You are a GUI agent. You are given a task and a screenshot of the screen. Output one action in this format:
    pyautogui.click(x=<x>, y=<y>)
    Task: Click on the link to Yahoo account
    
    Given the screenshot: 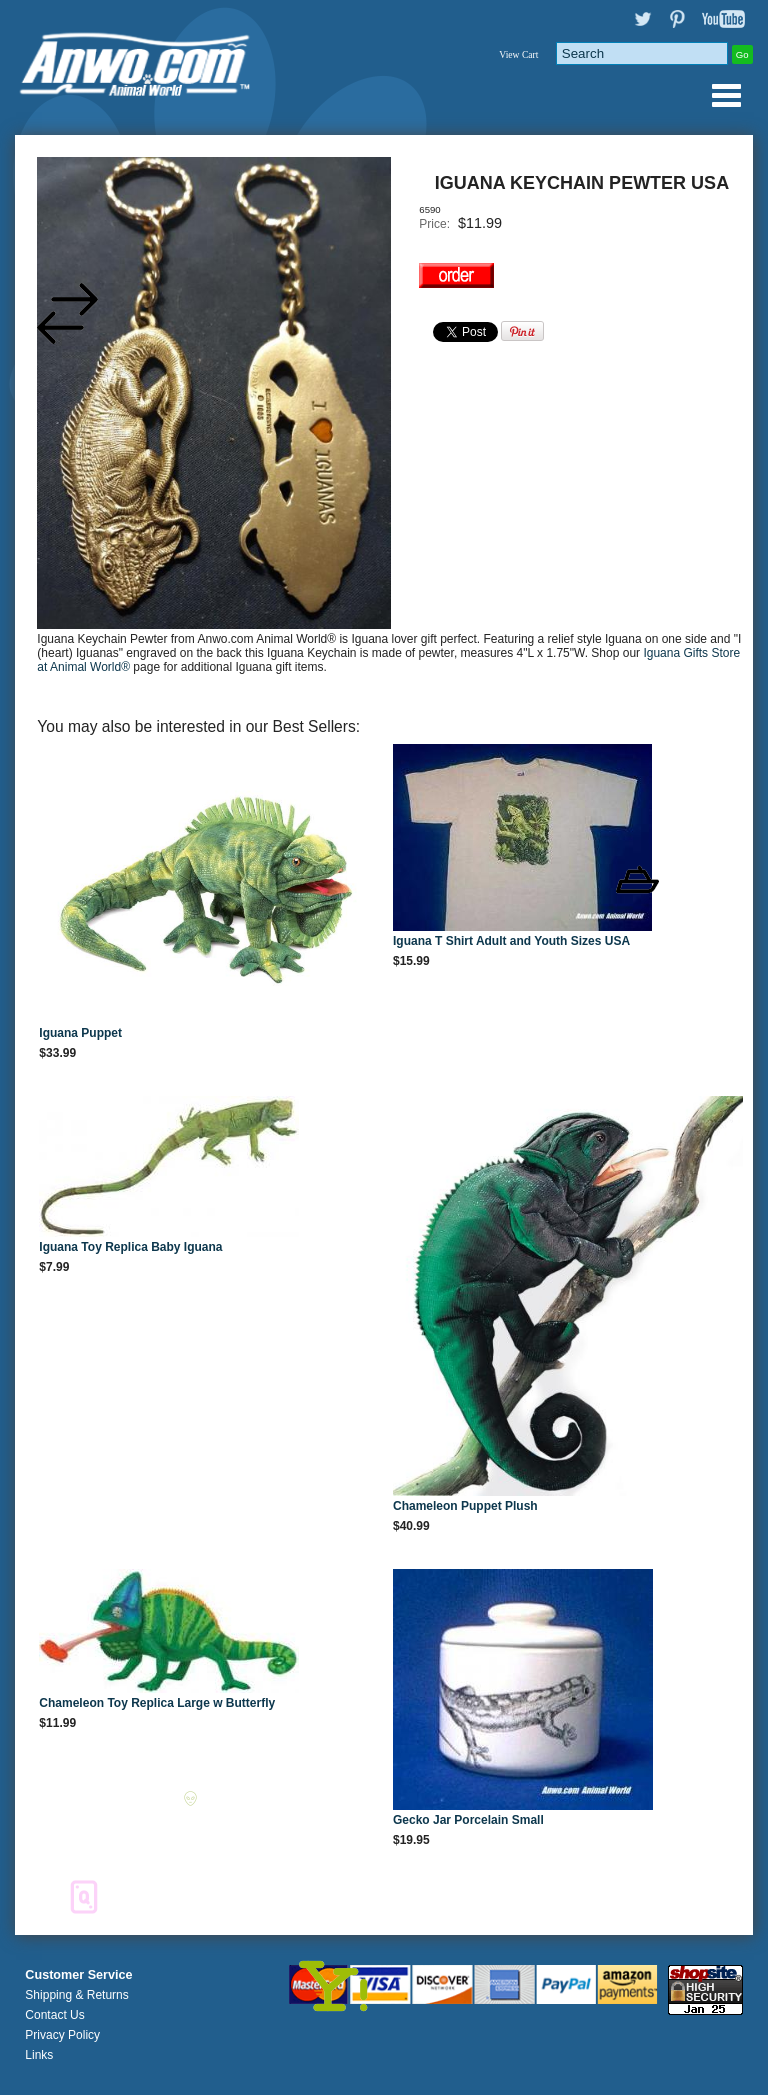 What is the action you would take?
    pyautogui.click(x=335, y=1986)
    